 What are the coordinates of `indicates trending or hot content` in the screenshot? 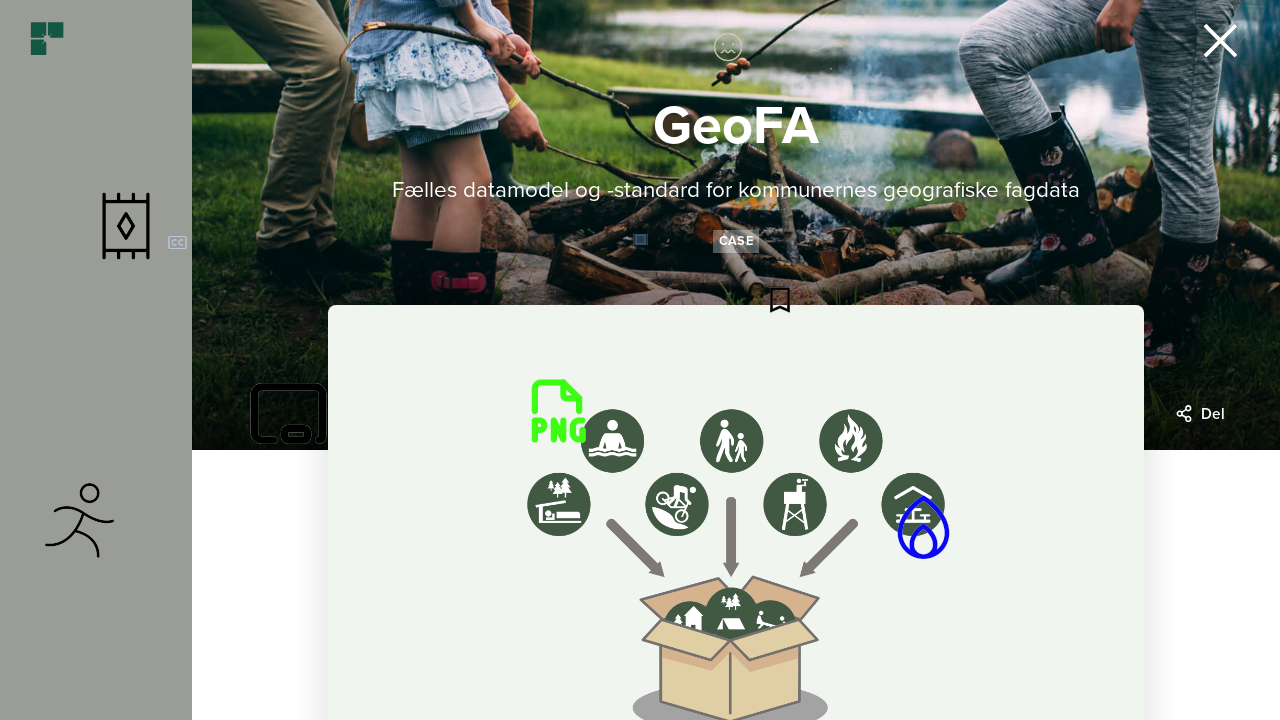 It's located at (923, 528).